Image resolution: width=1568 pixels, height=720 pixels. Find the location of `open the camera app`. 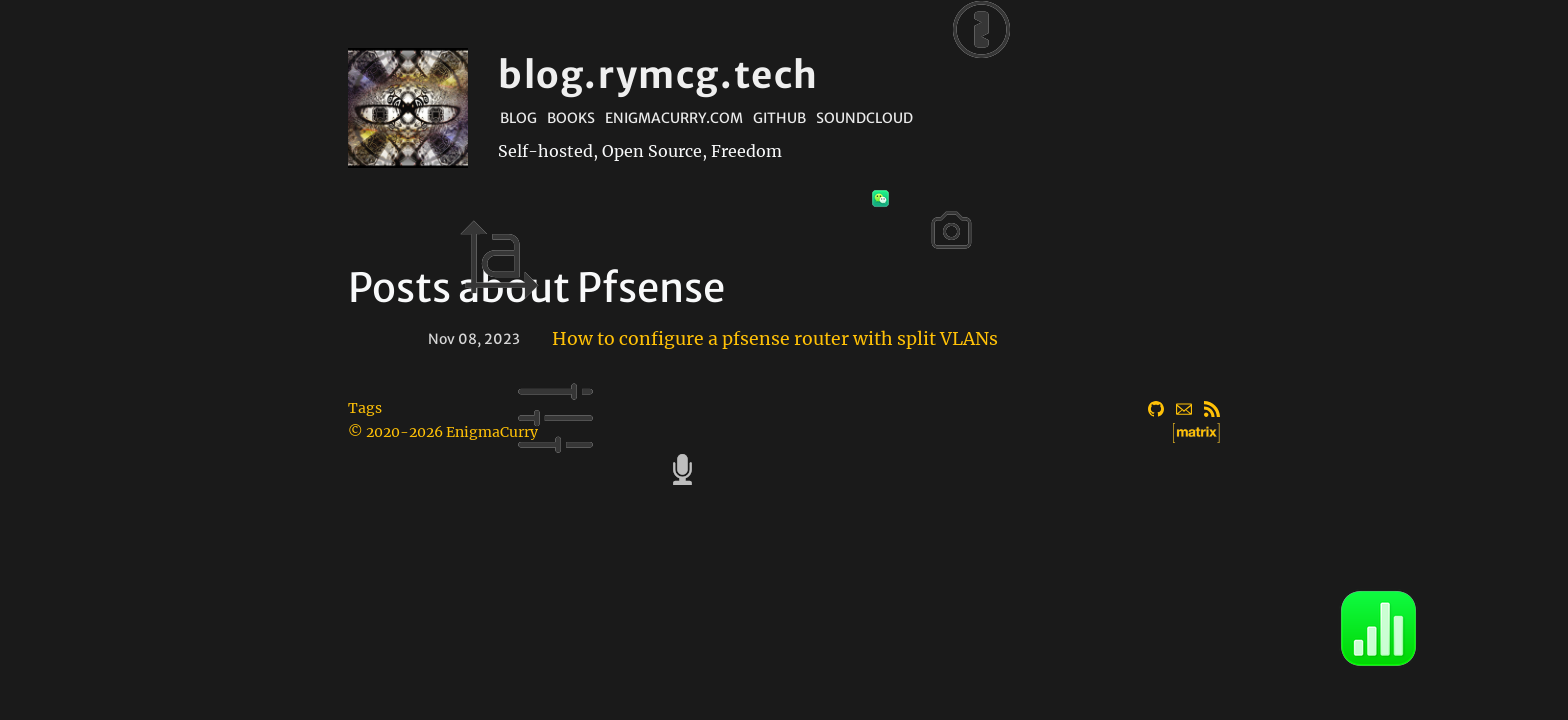

open the camera app is located at coordinates (951, 231).